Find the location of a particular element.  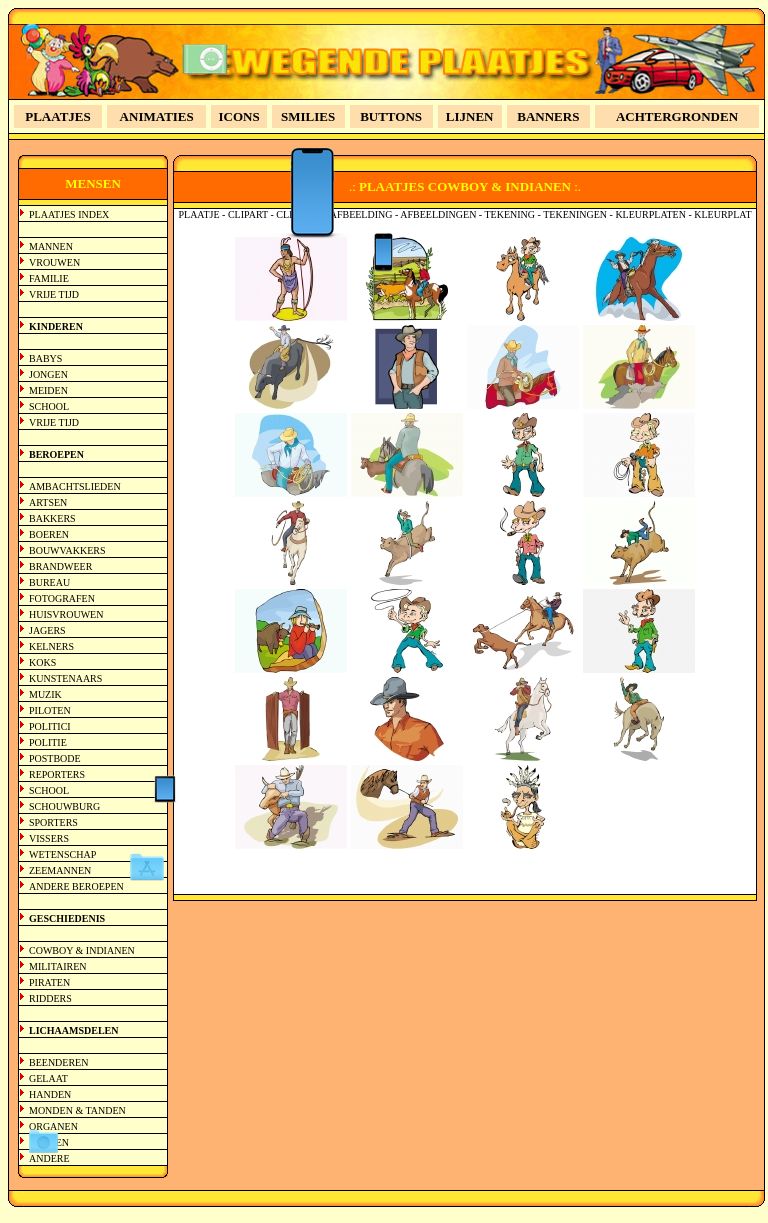

open the applications folder is located at coordinates (147, 867).